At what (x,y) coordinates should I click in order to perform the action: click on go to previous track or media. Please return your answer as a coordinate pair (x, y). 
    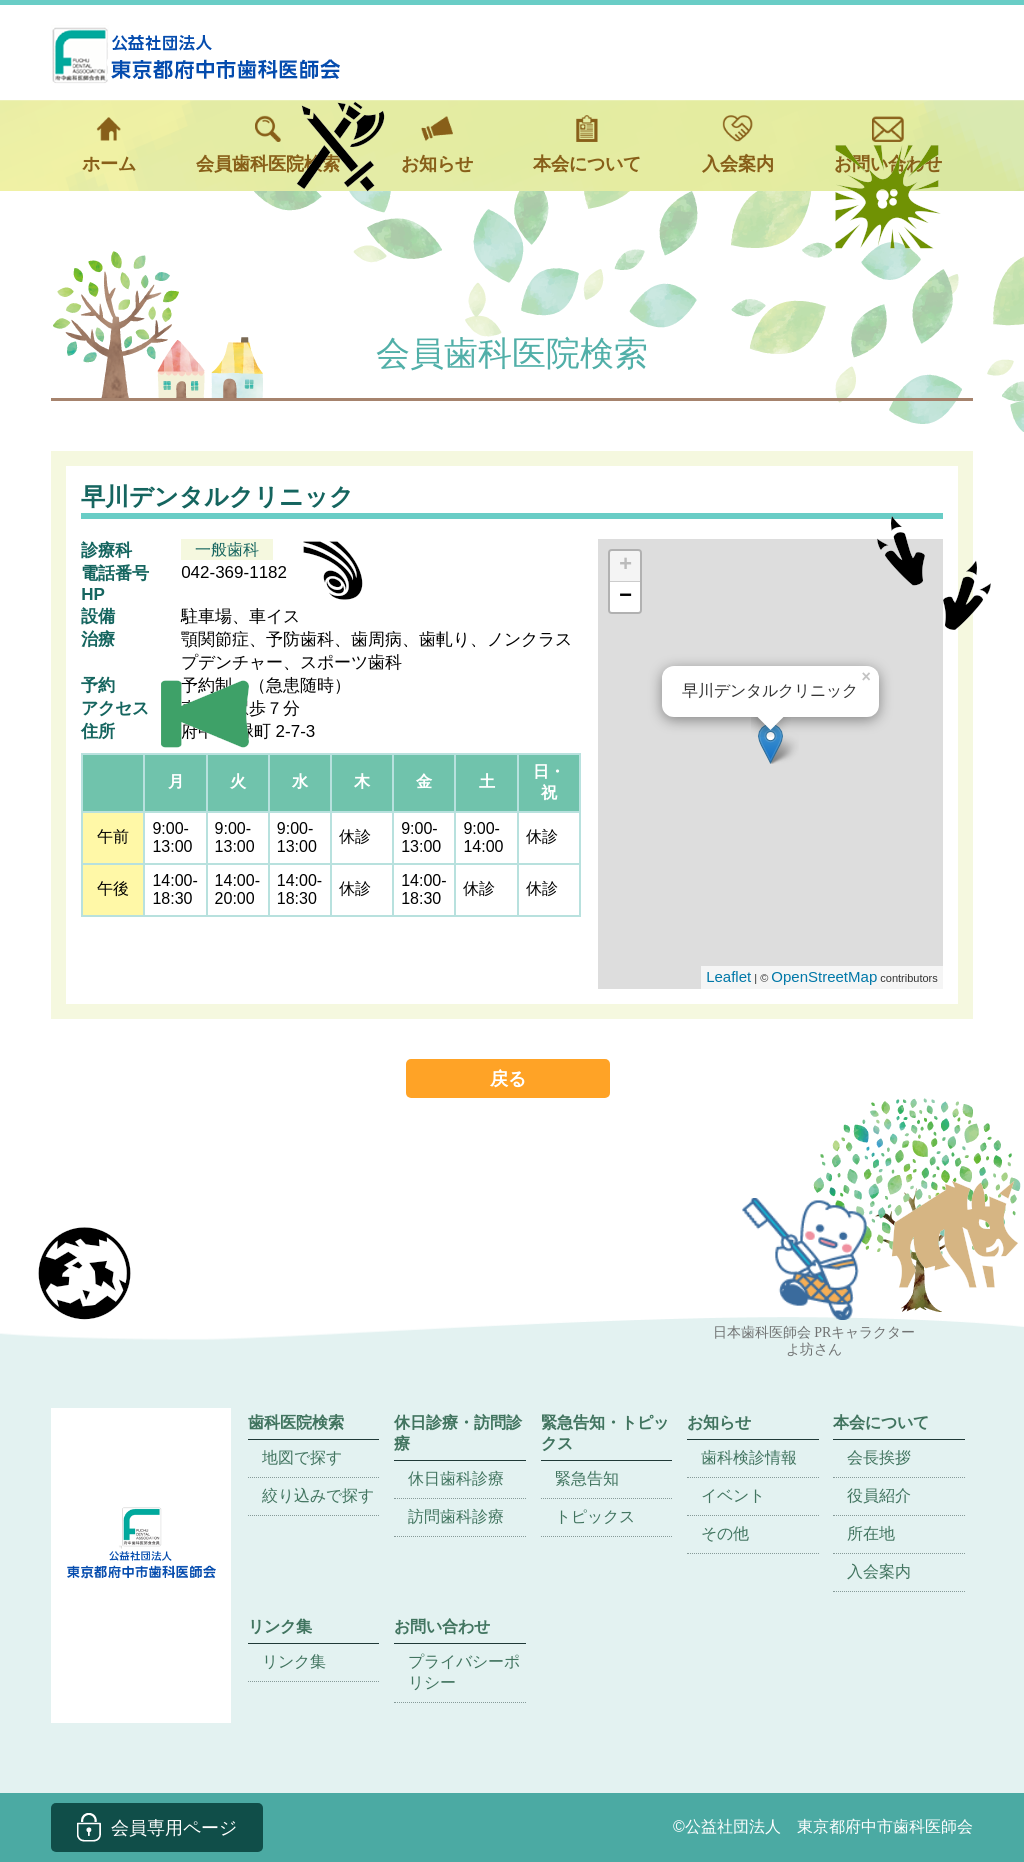
    Looking at the image, I should click on (205, 714).